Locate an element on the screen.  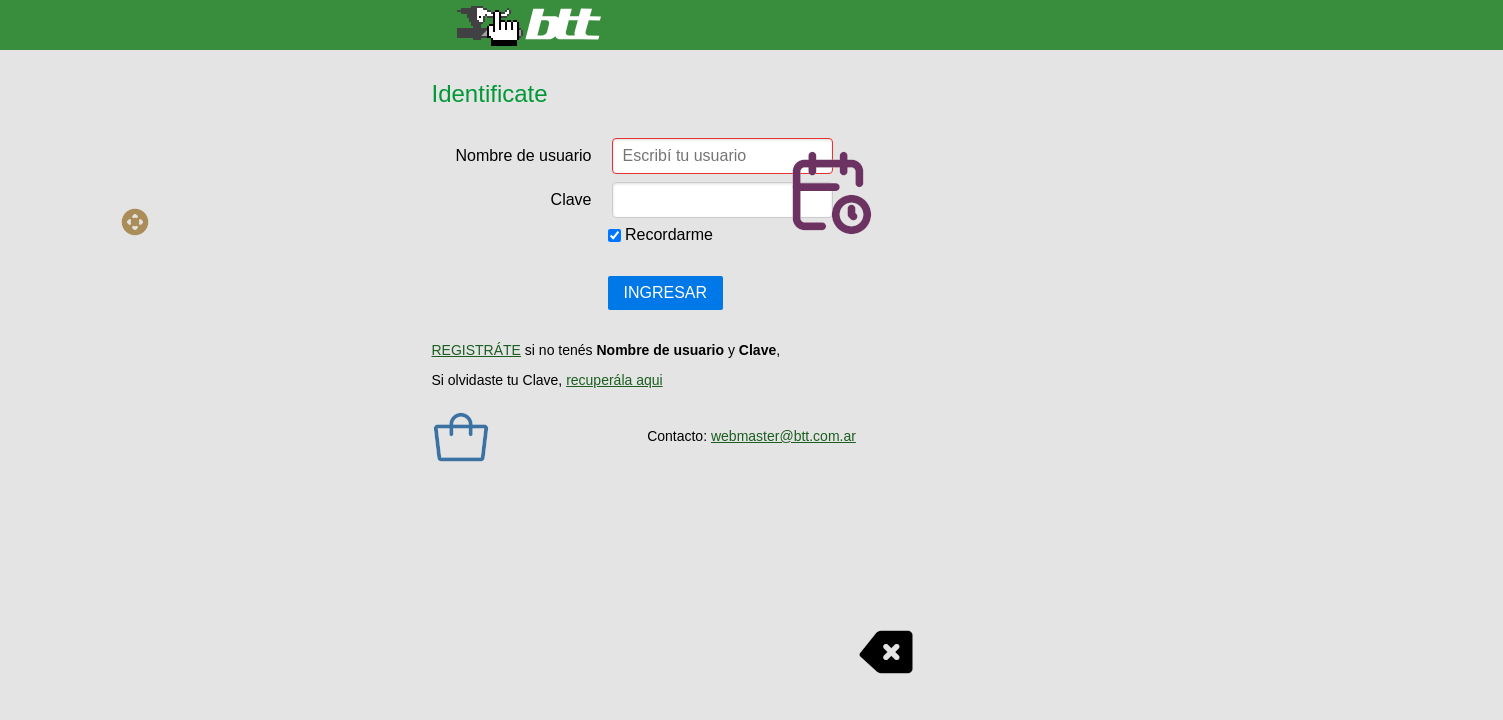
expand or move content in all directions is located at coordinates (135, 222).